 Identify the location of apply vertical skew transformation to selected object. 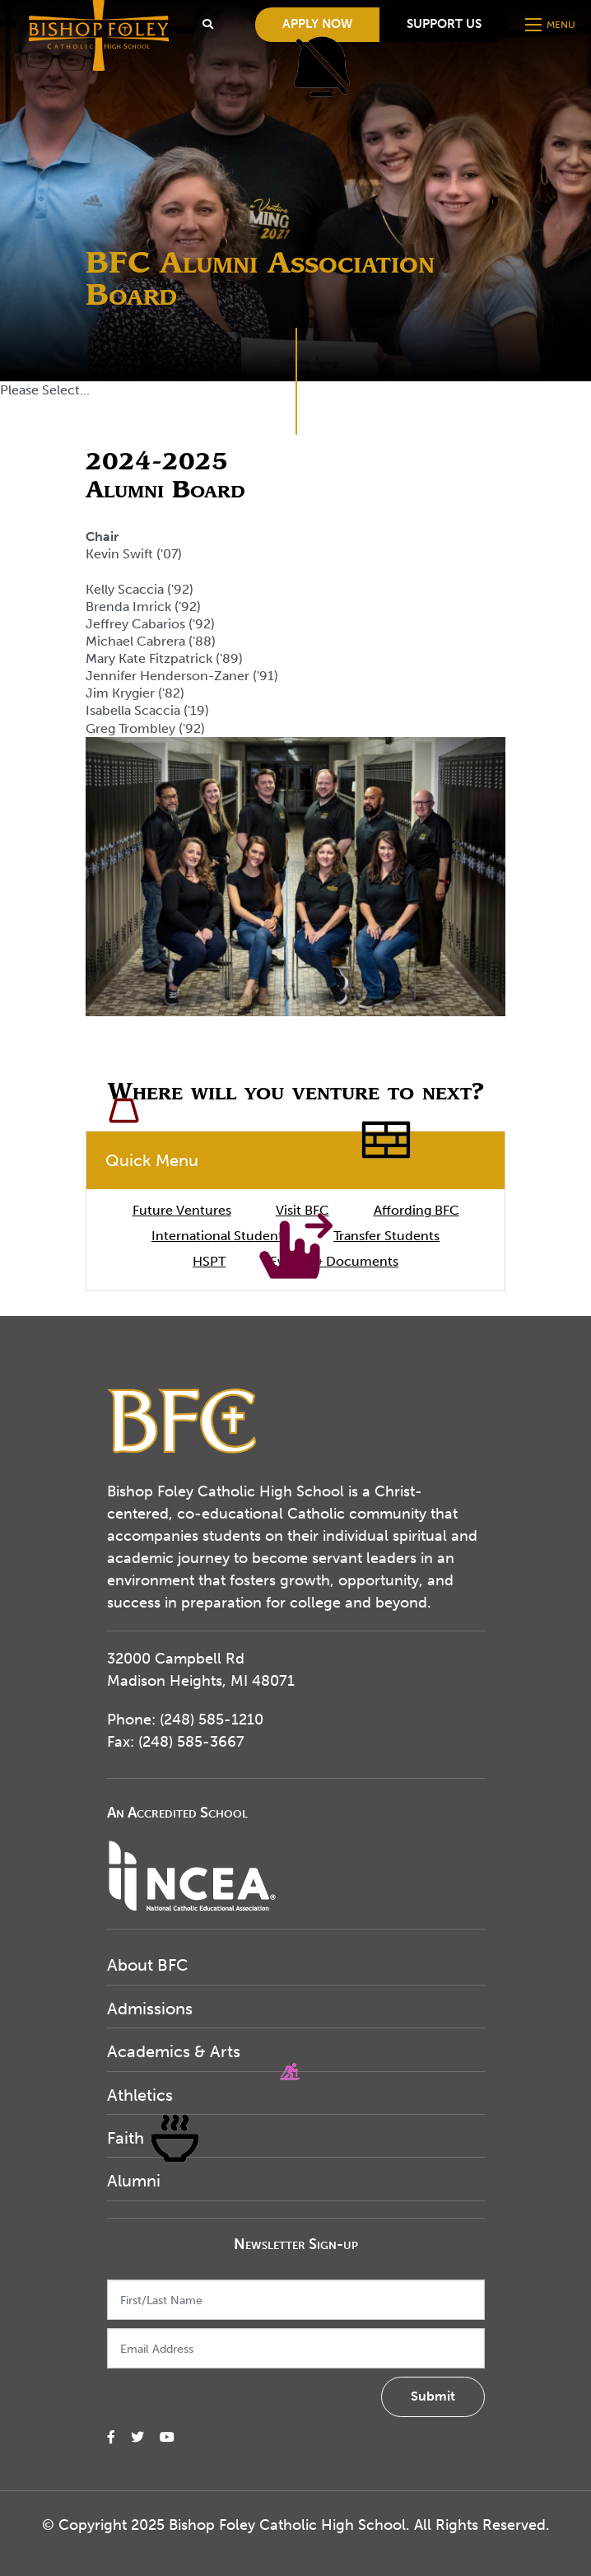
(123, 1110).